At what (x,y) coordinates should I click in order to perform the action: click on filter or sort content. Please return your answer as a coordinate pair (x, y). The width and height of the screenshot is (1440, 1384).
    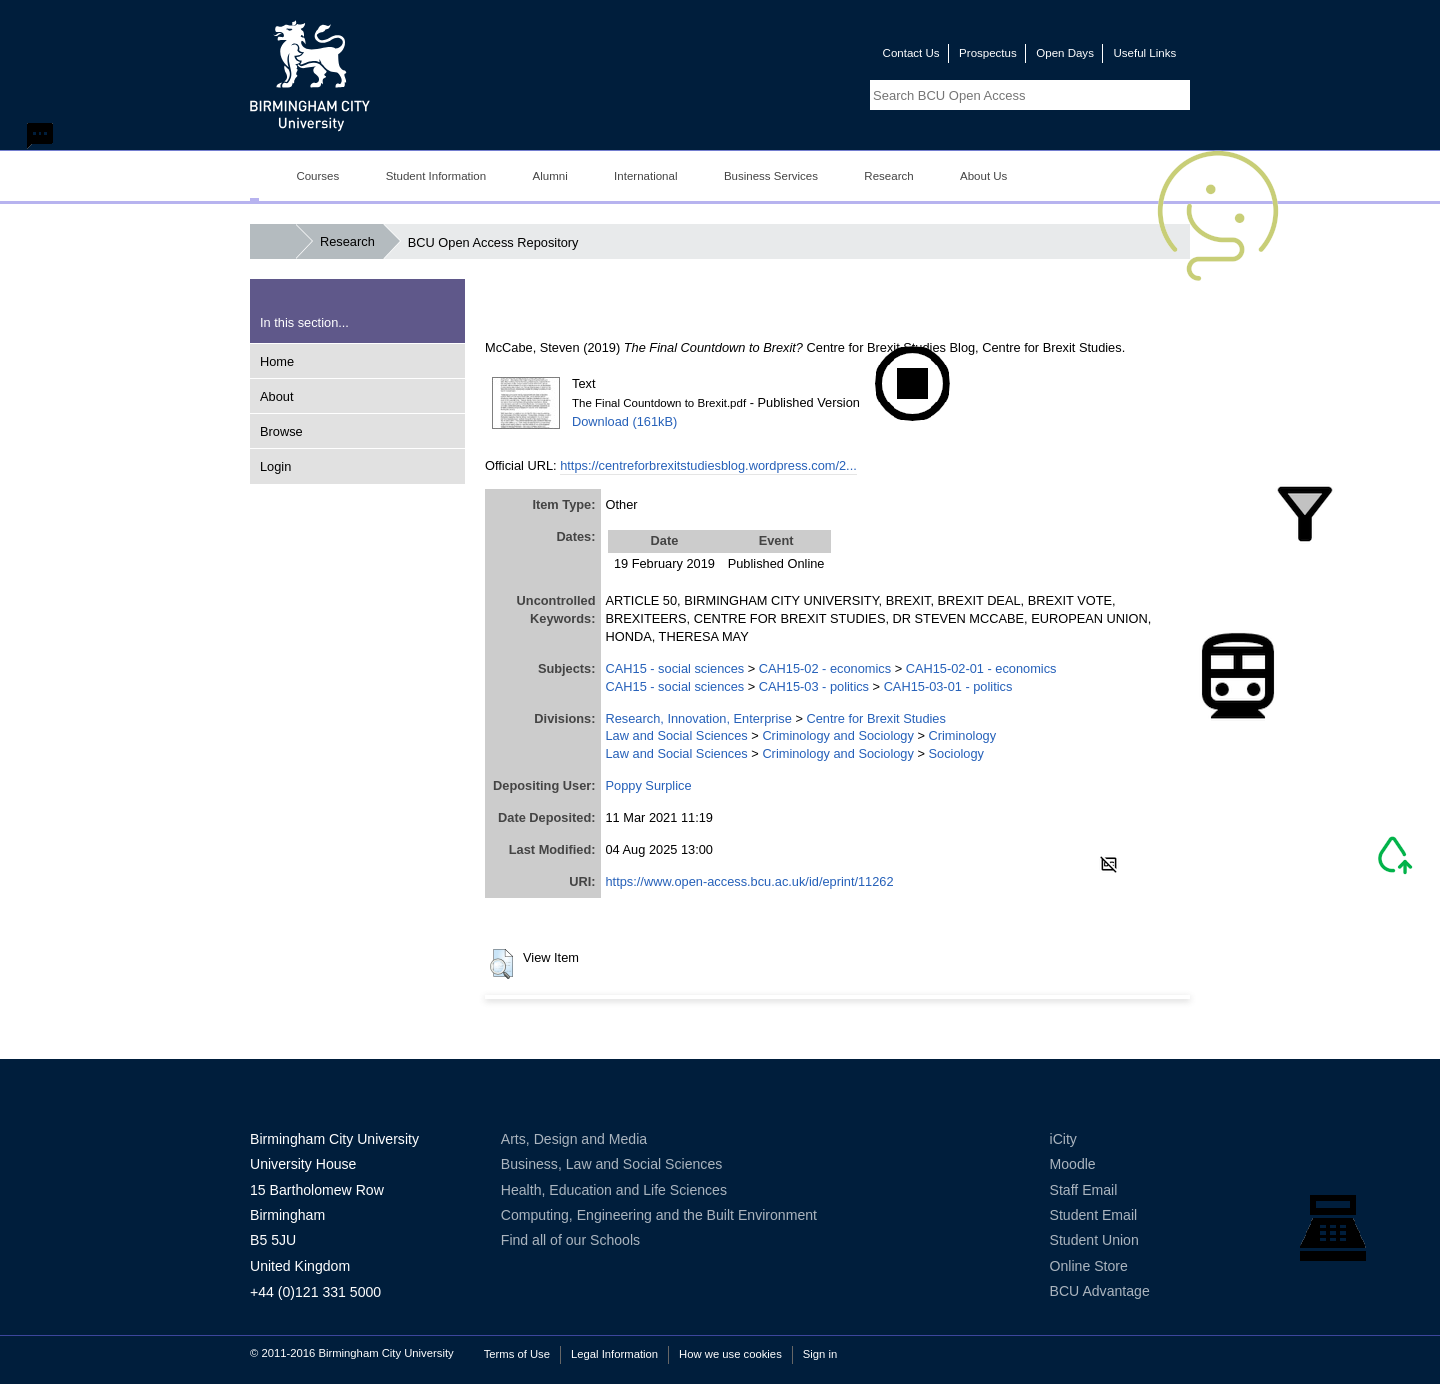
    Looking at the image, I should click on (1305, 514).